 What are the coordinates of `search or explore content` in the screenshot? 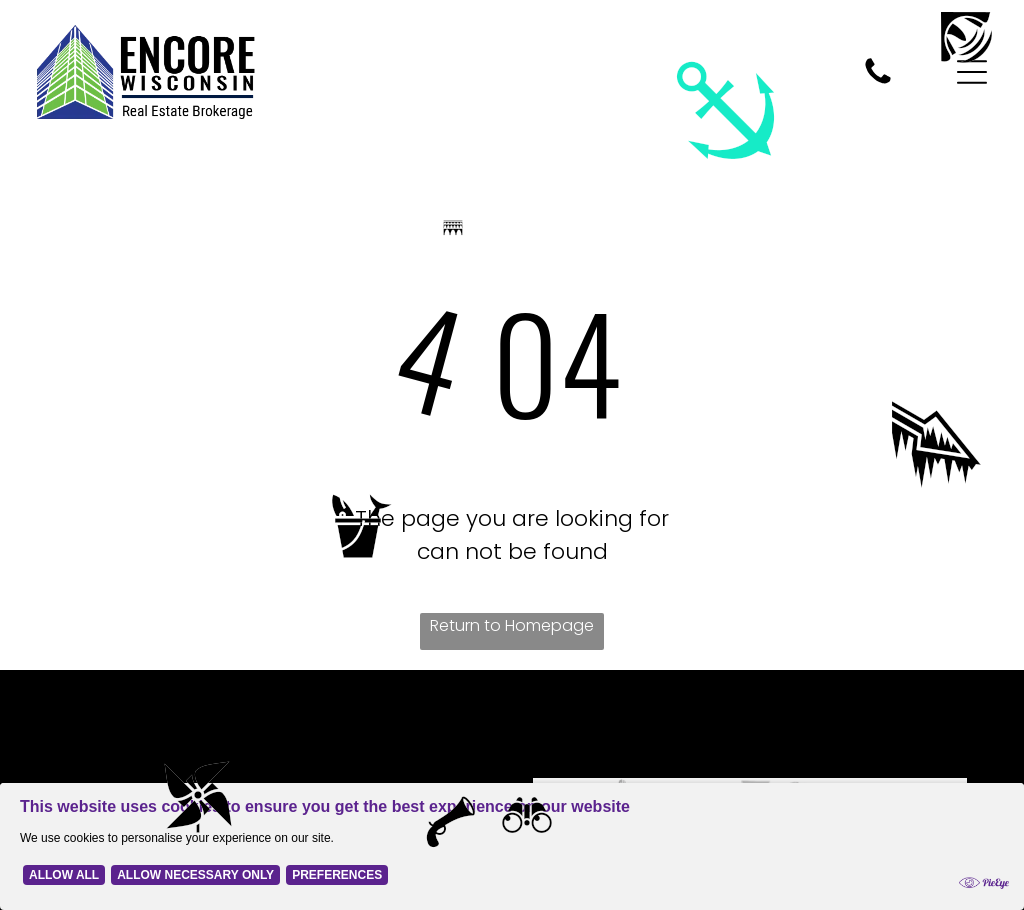 It's located at (527, 815).